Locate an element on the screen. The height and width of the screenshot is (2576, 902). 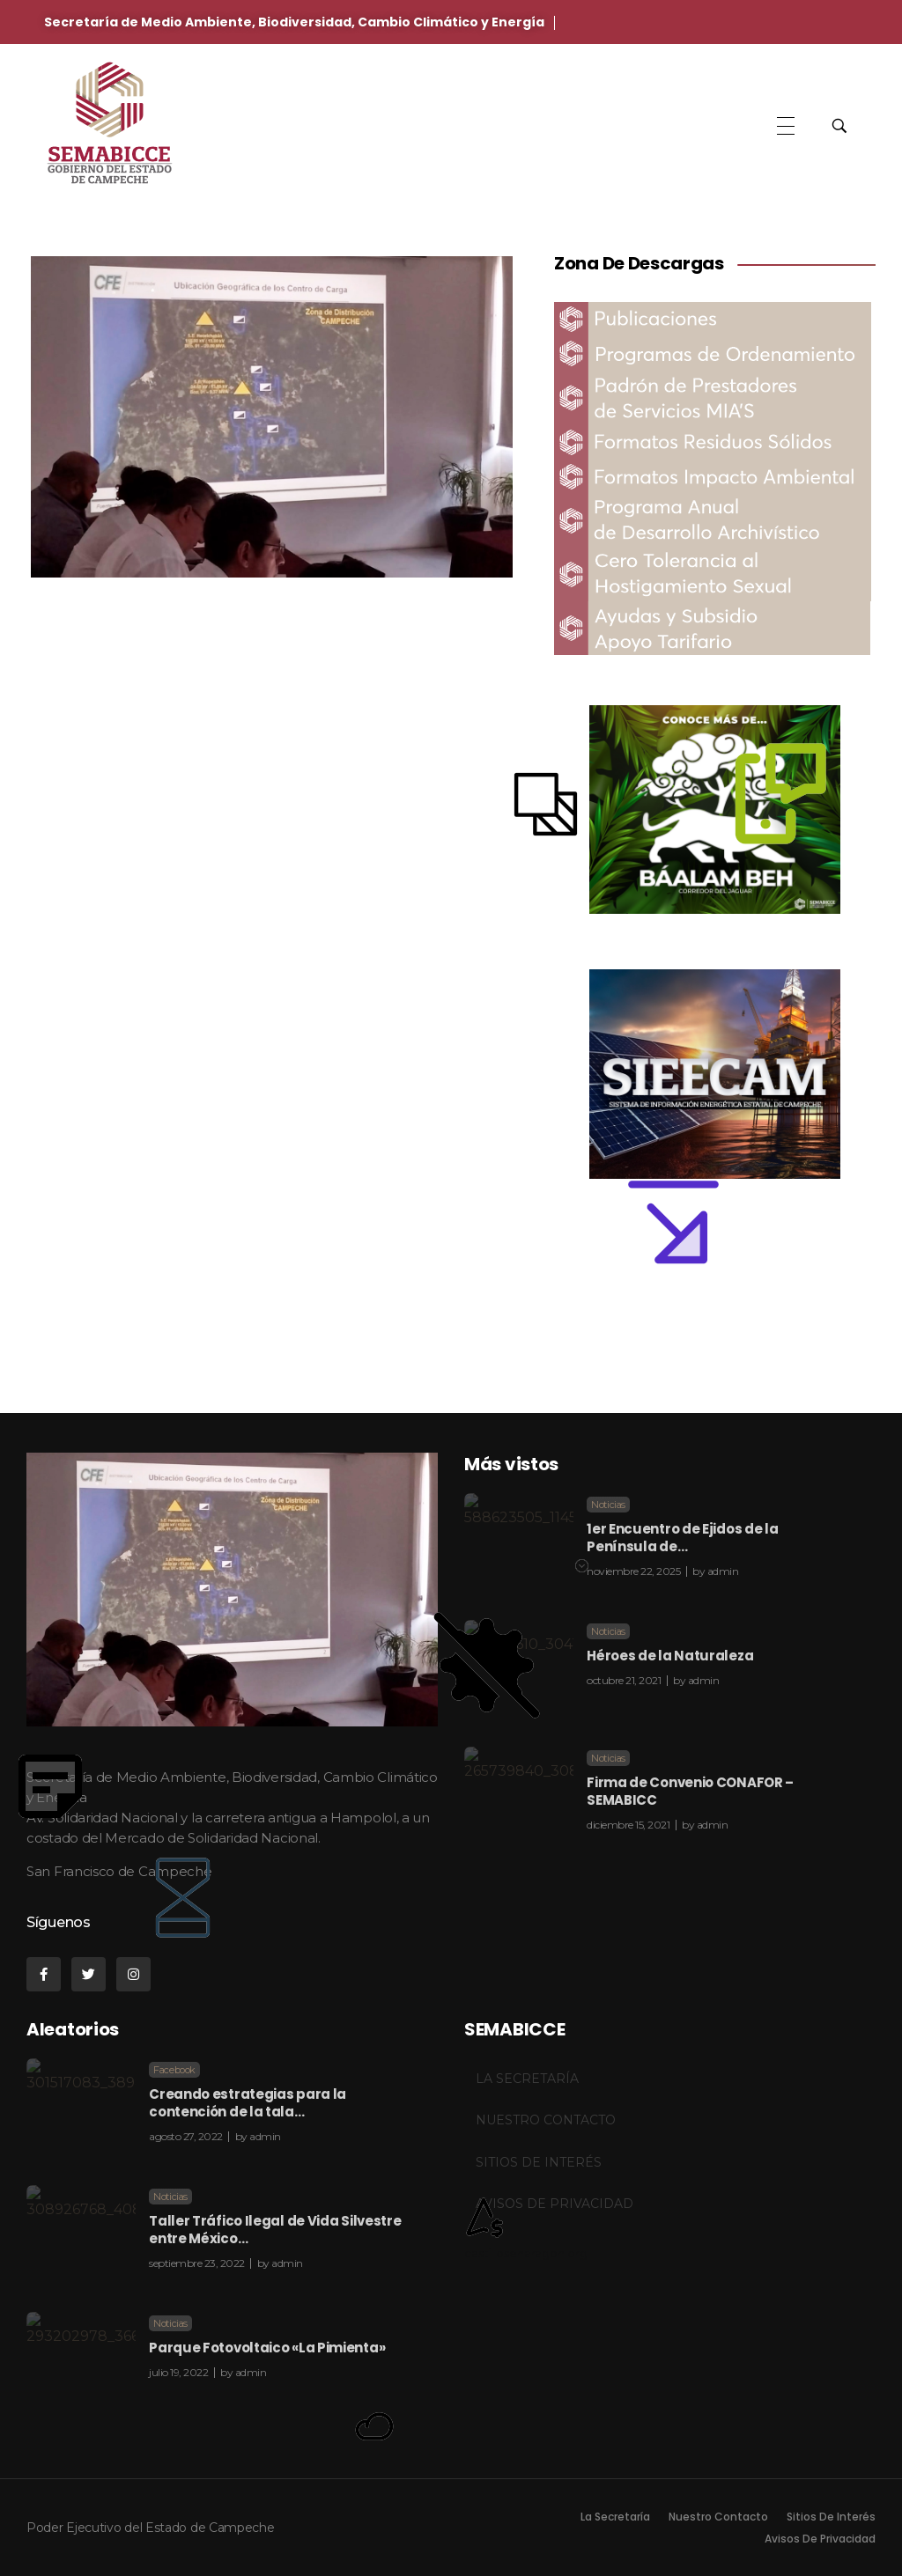
indicates virus-free or no threats detected is located at coordinates (486, 1665).